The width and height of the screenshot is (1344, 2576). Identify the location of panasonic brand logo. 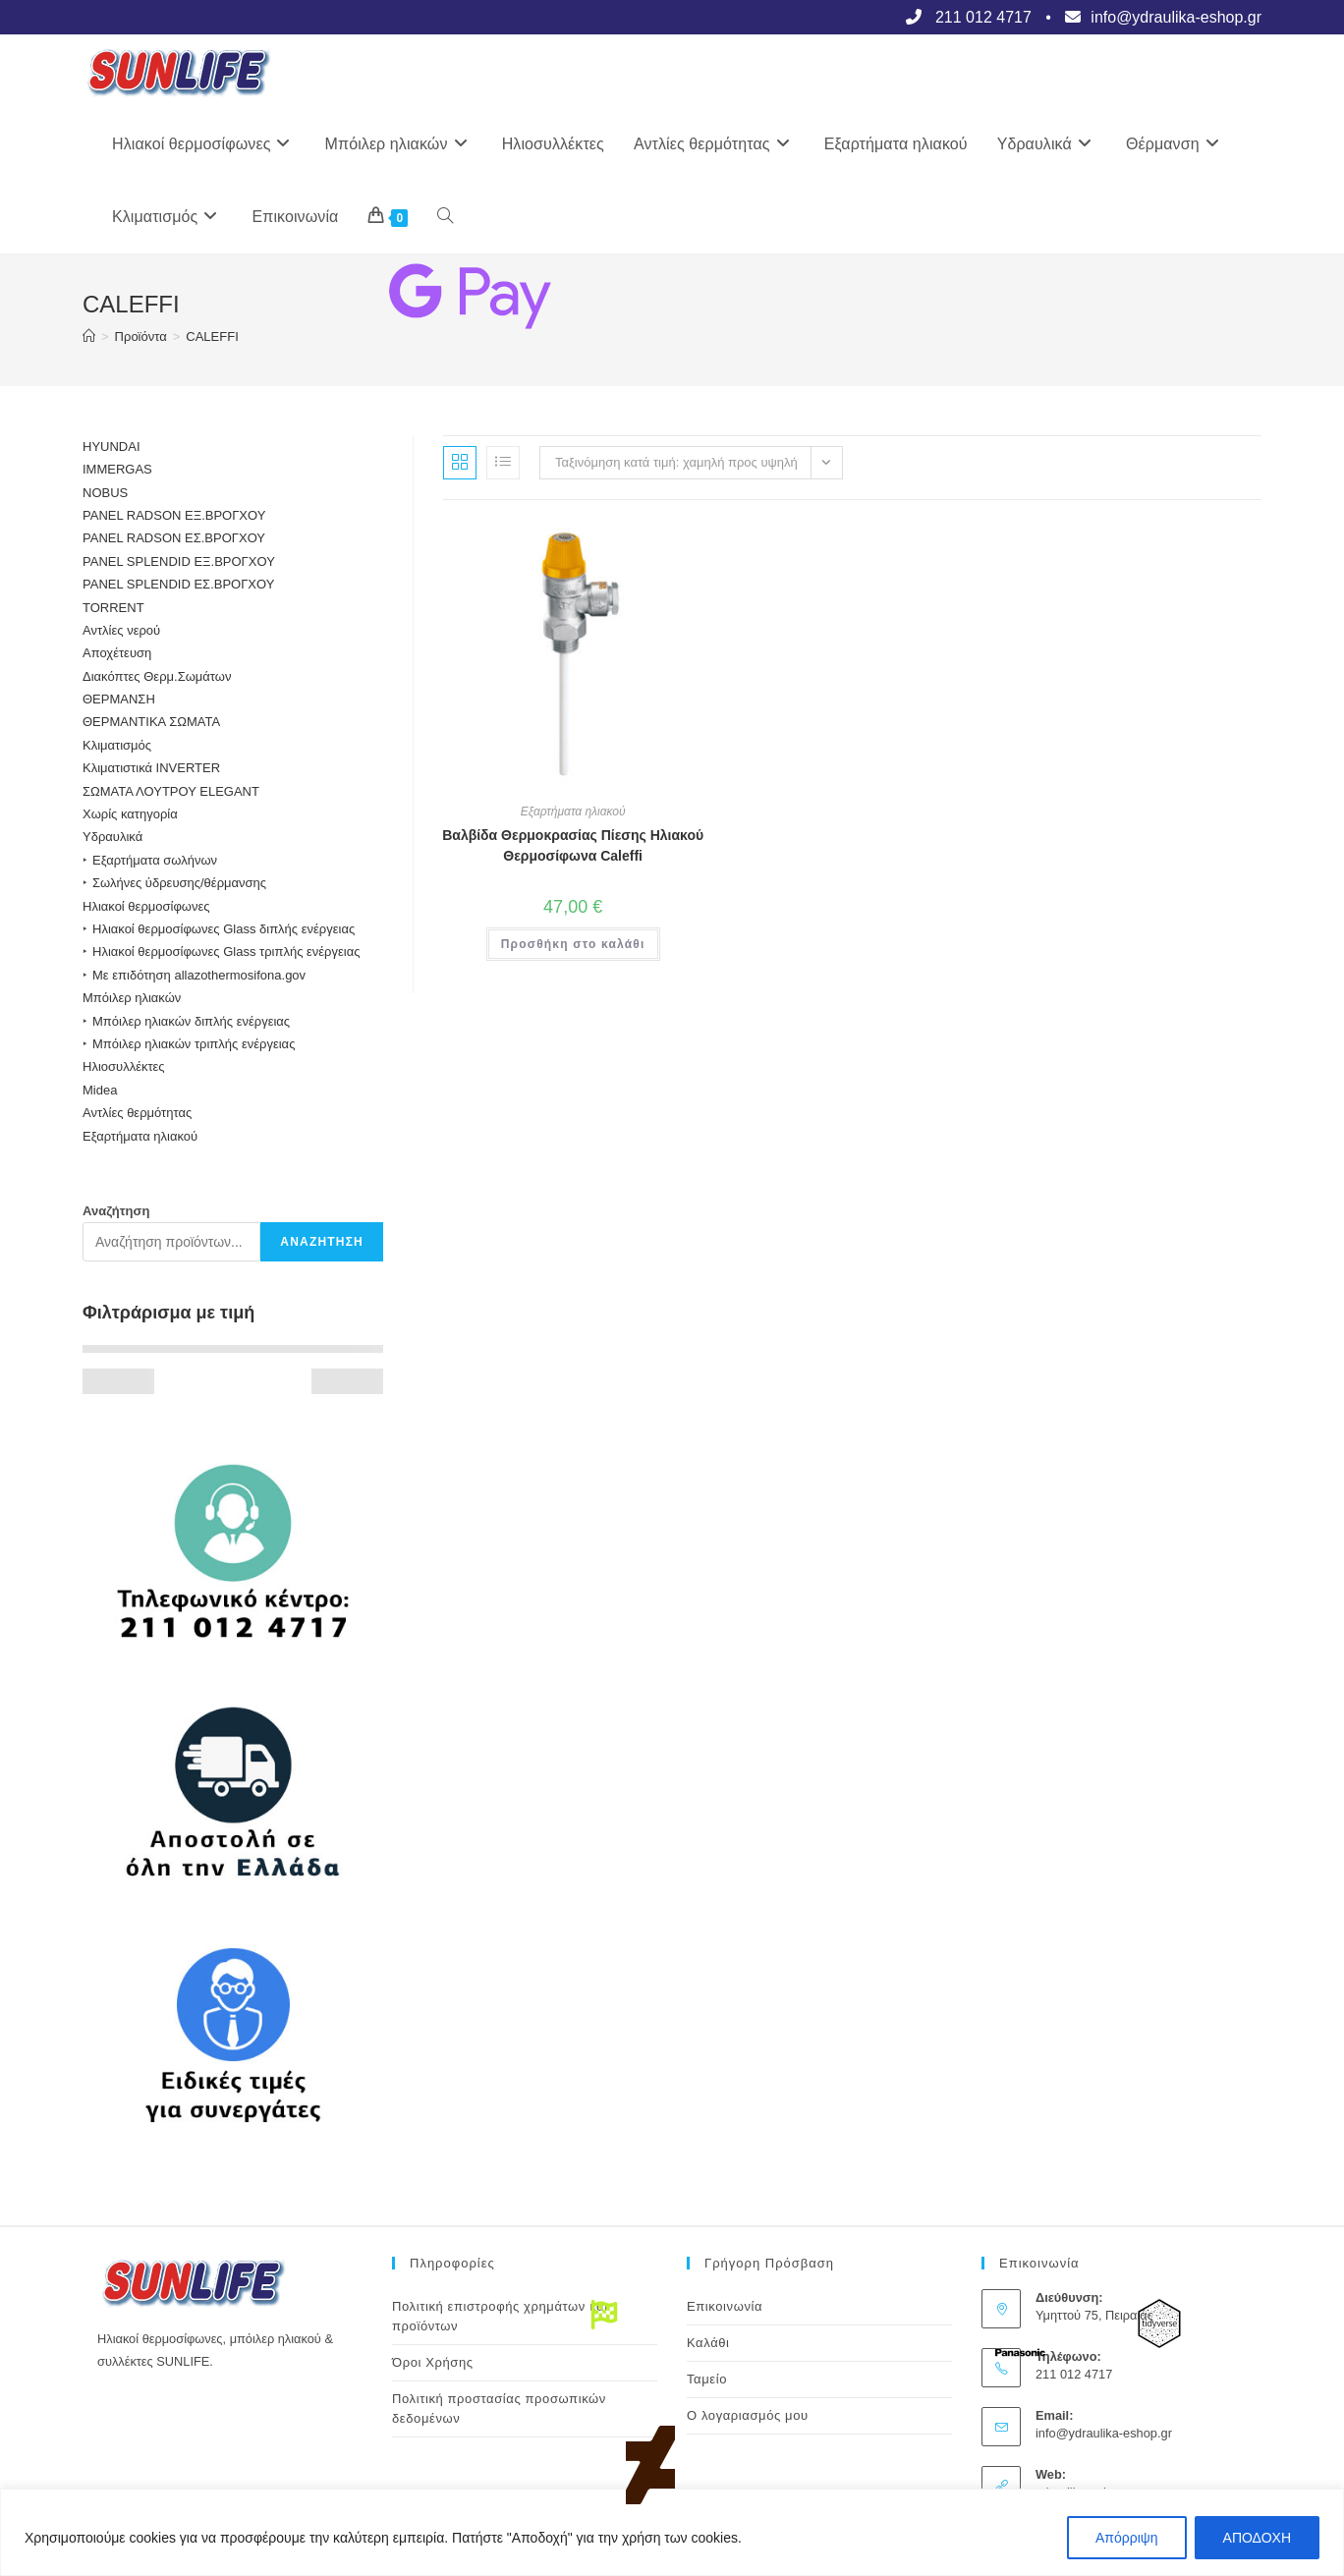
(1020, 2352).